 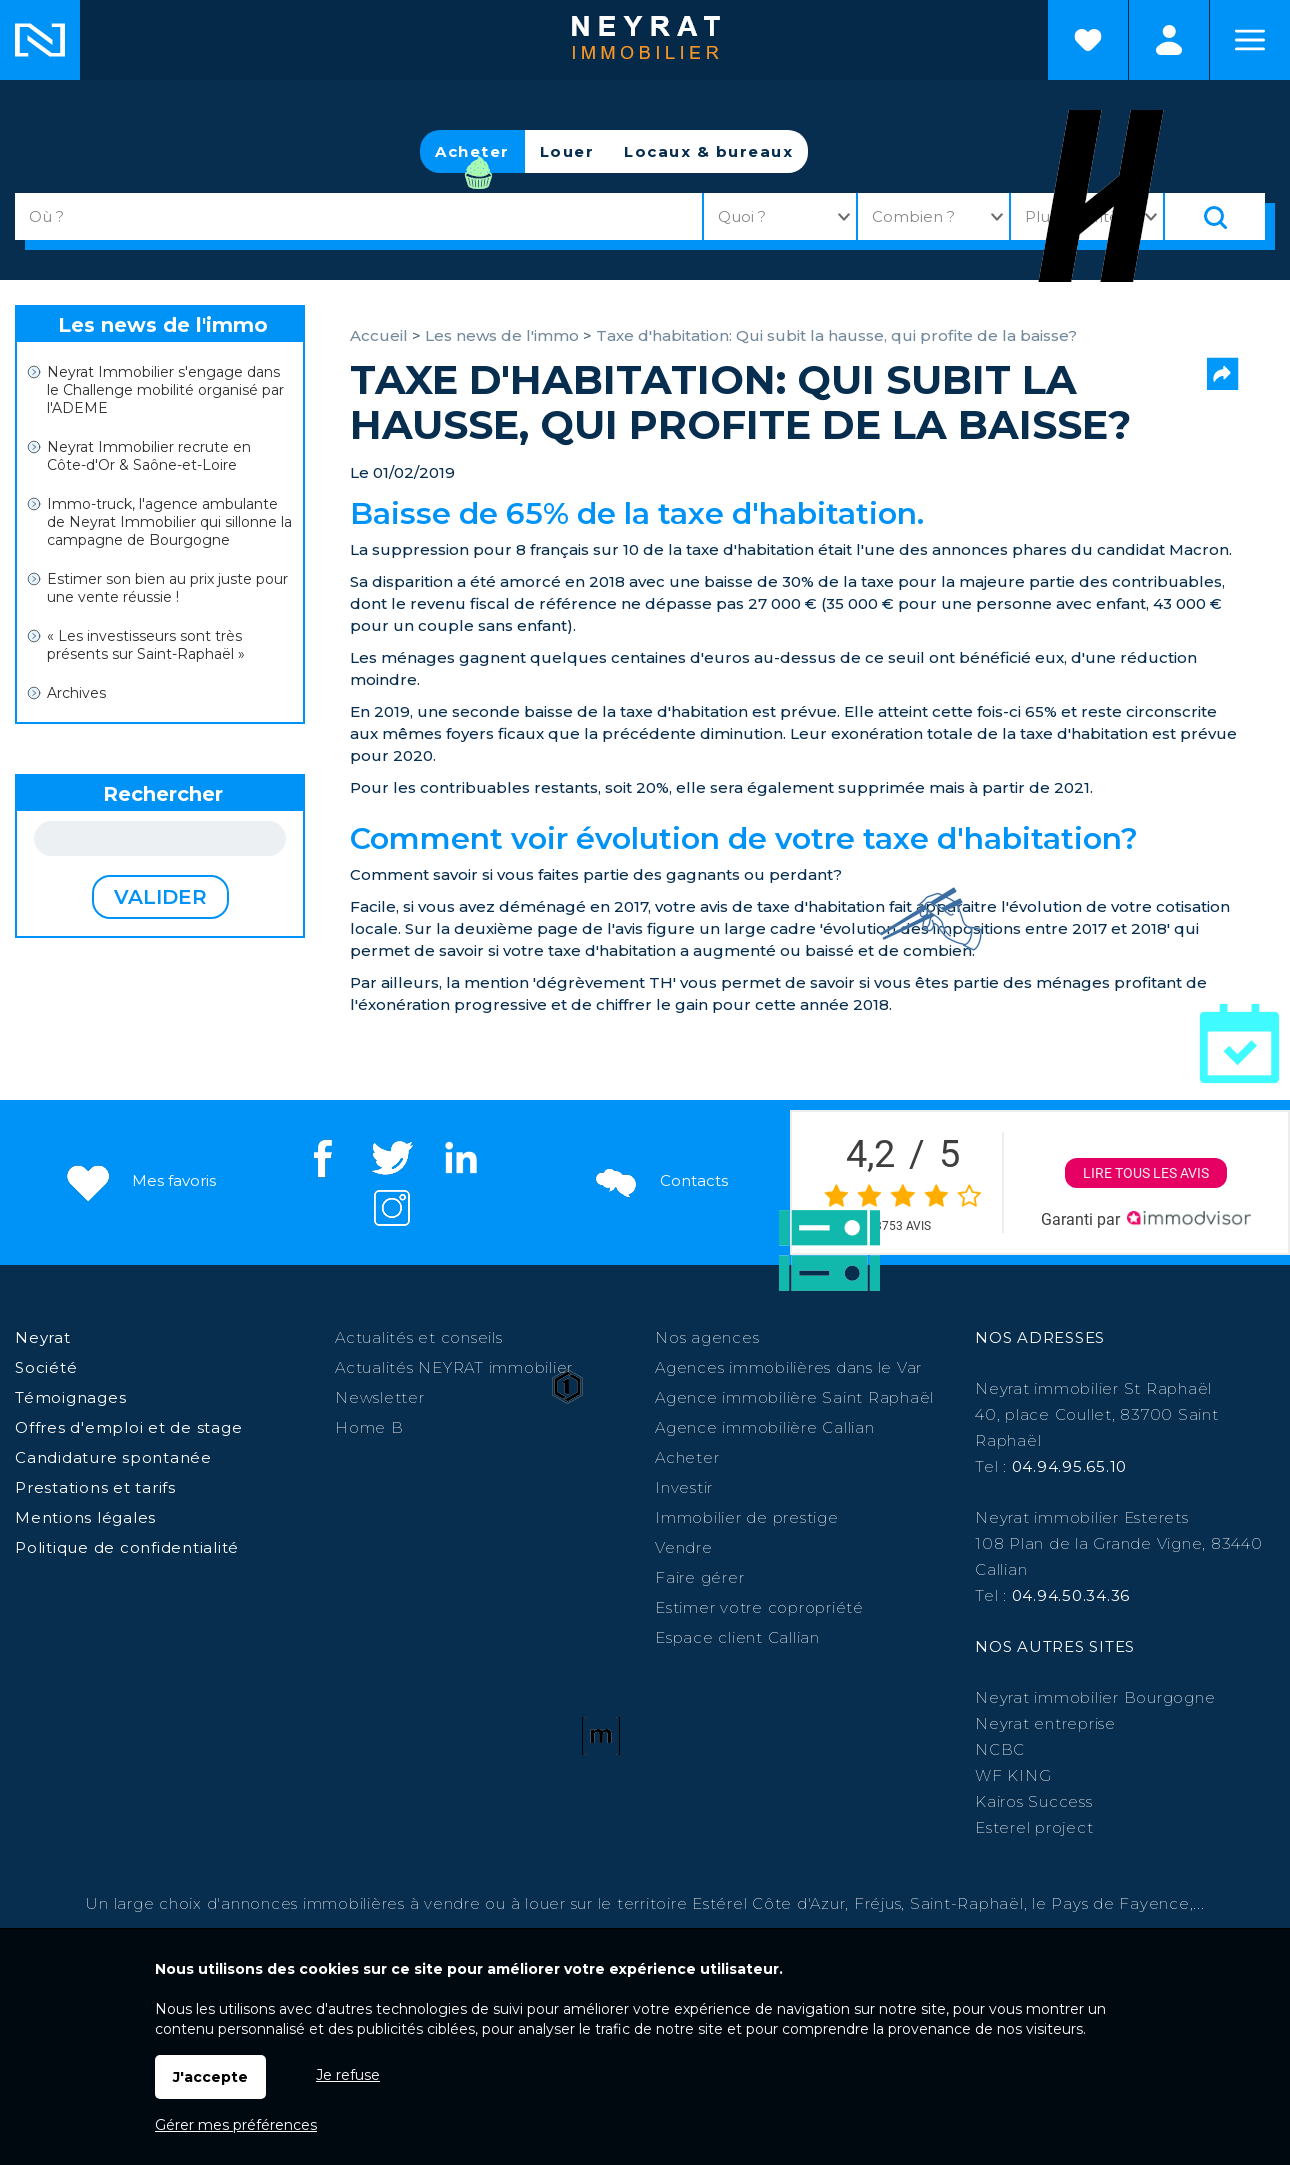 What do you see at coordinates (1101, 196) in the screenshot?
I see `handshake app or platform logo` at bounding box center [1101, 196].